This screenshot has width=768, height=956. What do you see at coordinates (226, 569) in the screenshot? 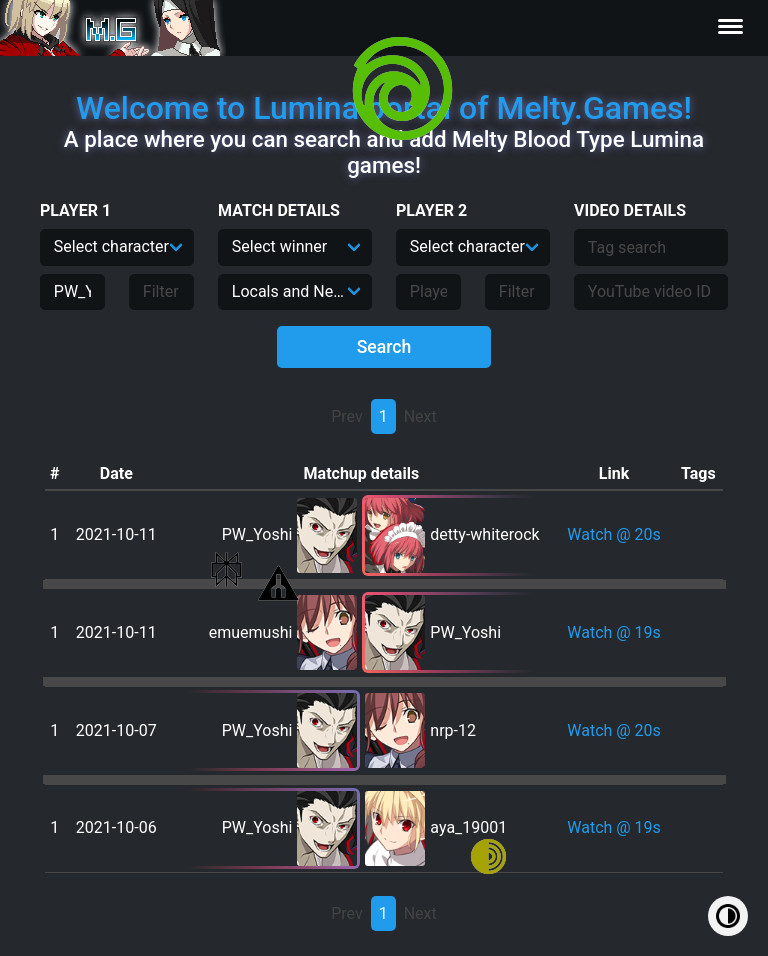
I see `open perplexity ai app` at bounding box center [226, 569].